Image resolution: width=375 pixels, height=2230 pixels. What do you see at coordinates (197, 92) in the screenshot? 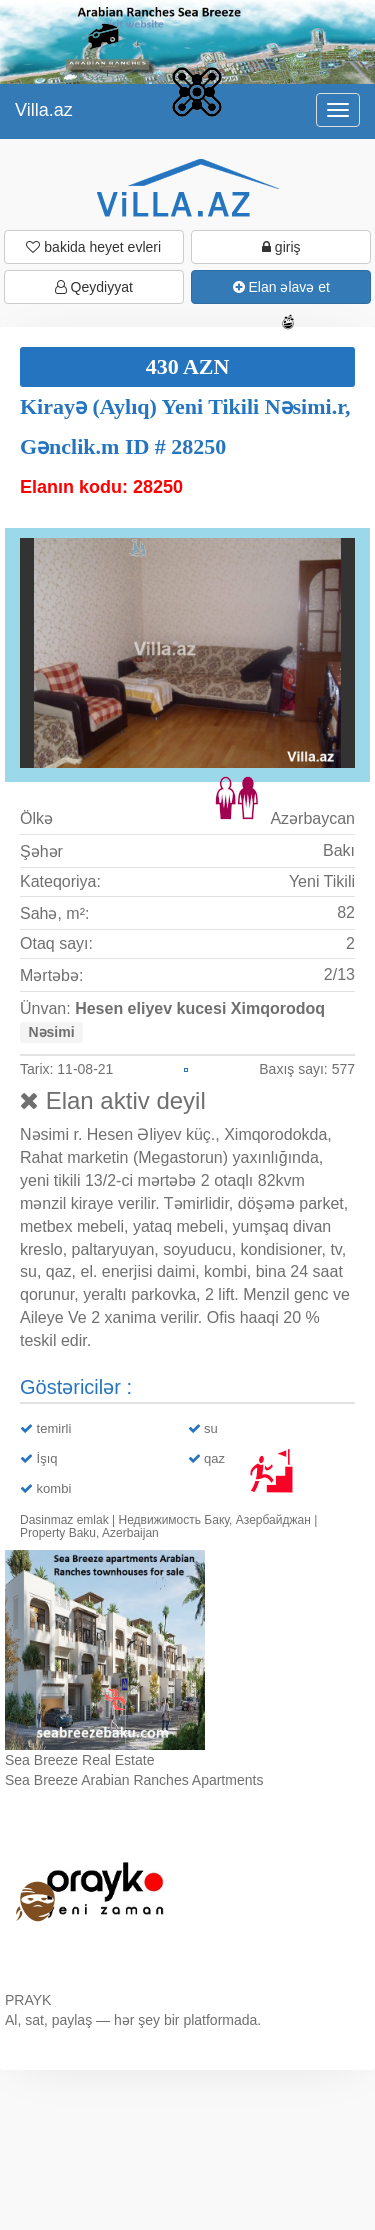
I see `a network or connected nodes icon` at bounding box center [197, 92].